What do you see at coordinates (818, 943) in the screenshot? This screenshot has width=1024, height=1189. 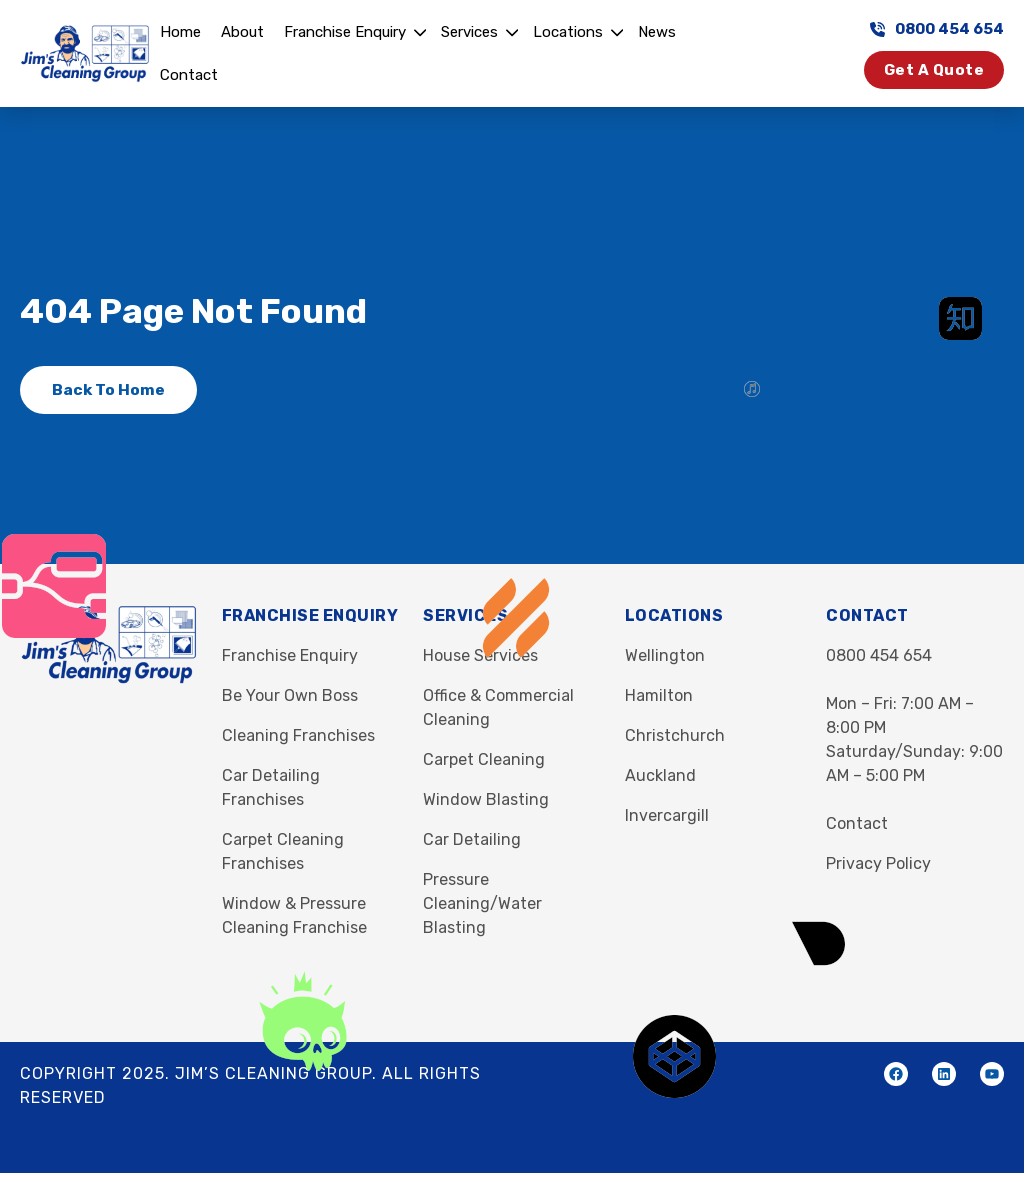 I see `open netdata monitoring dashboard` at bounding box center [818, 943].